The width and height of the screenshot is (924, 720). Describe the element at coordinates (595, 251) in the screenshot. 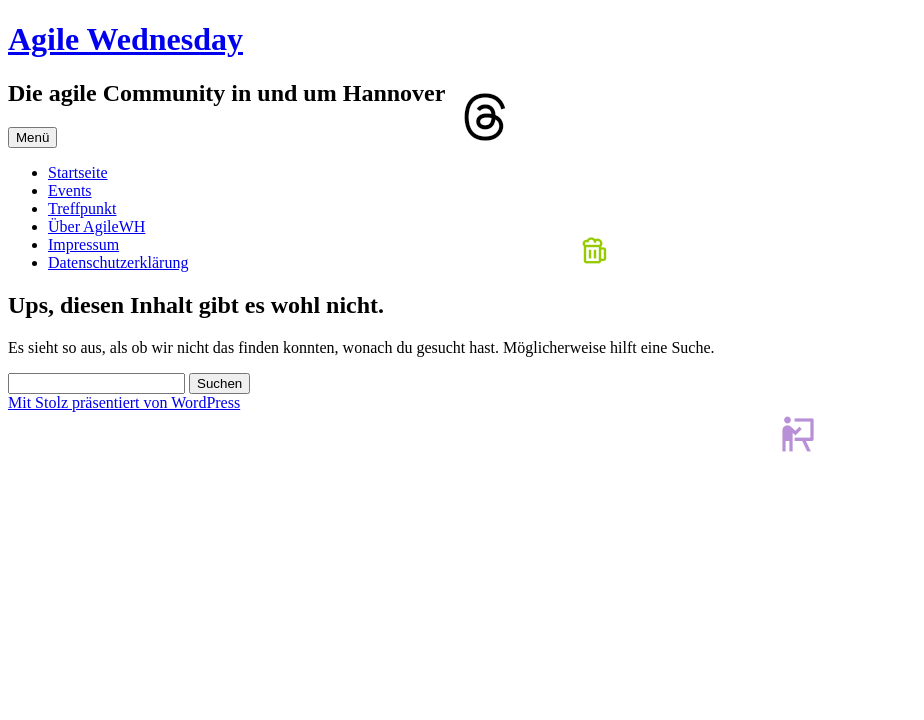

I see `browse nearby bars or pubs` at that location.